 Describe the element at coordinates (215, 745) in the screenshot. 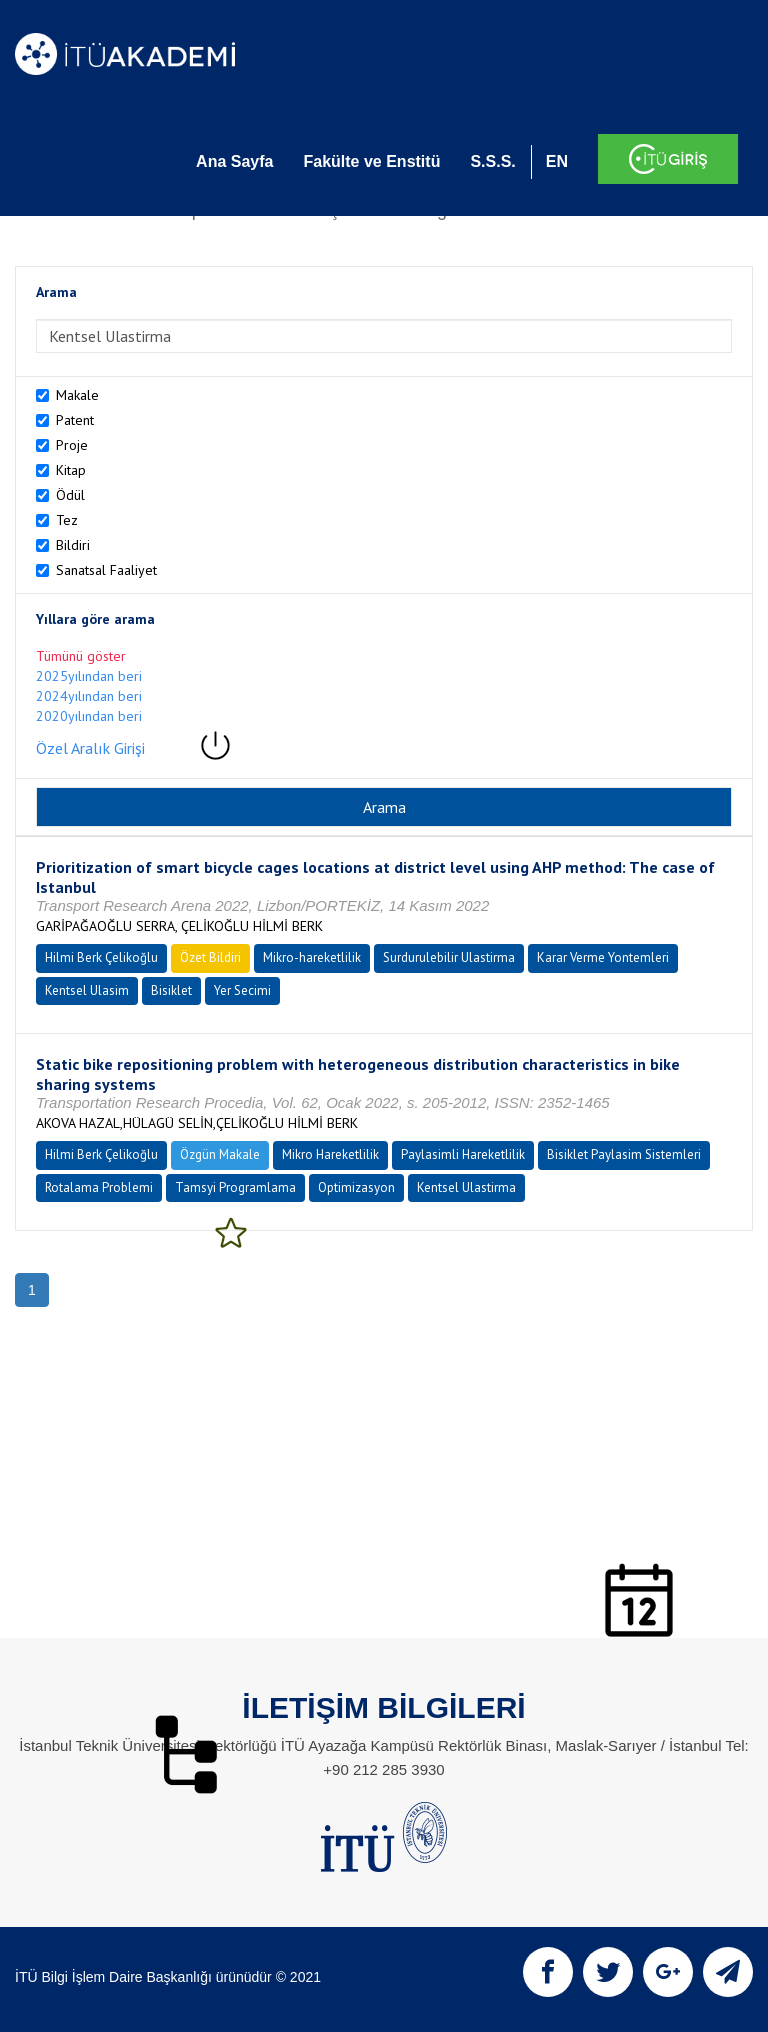

I see `turn device on or off` at that location.